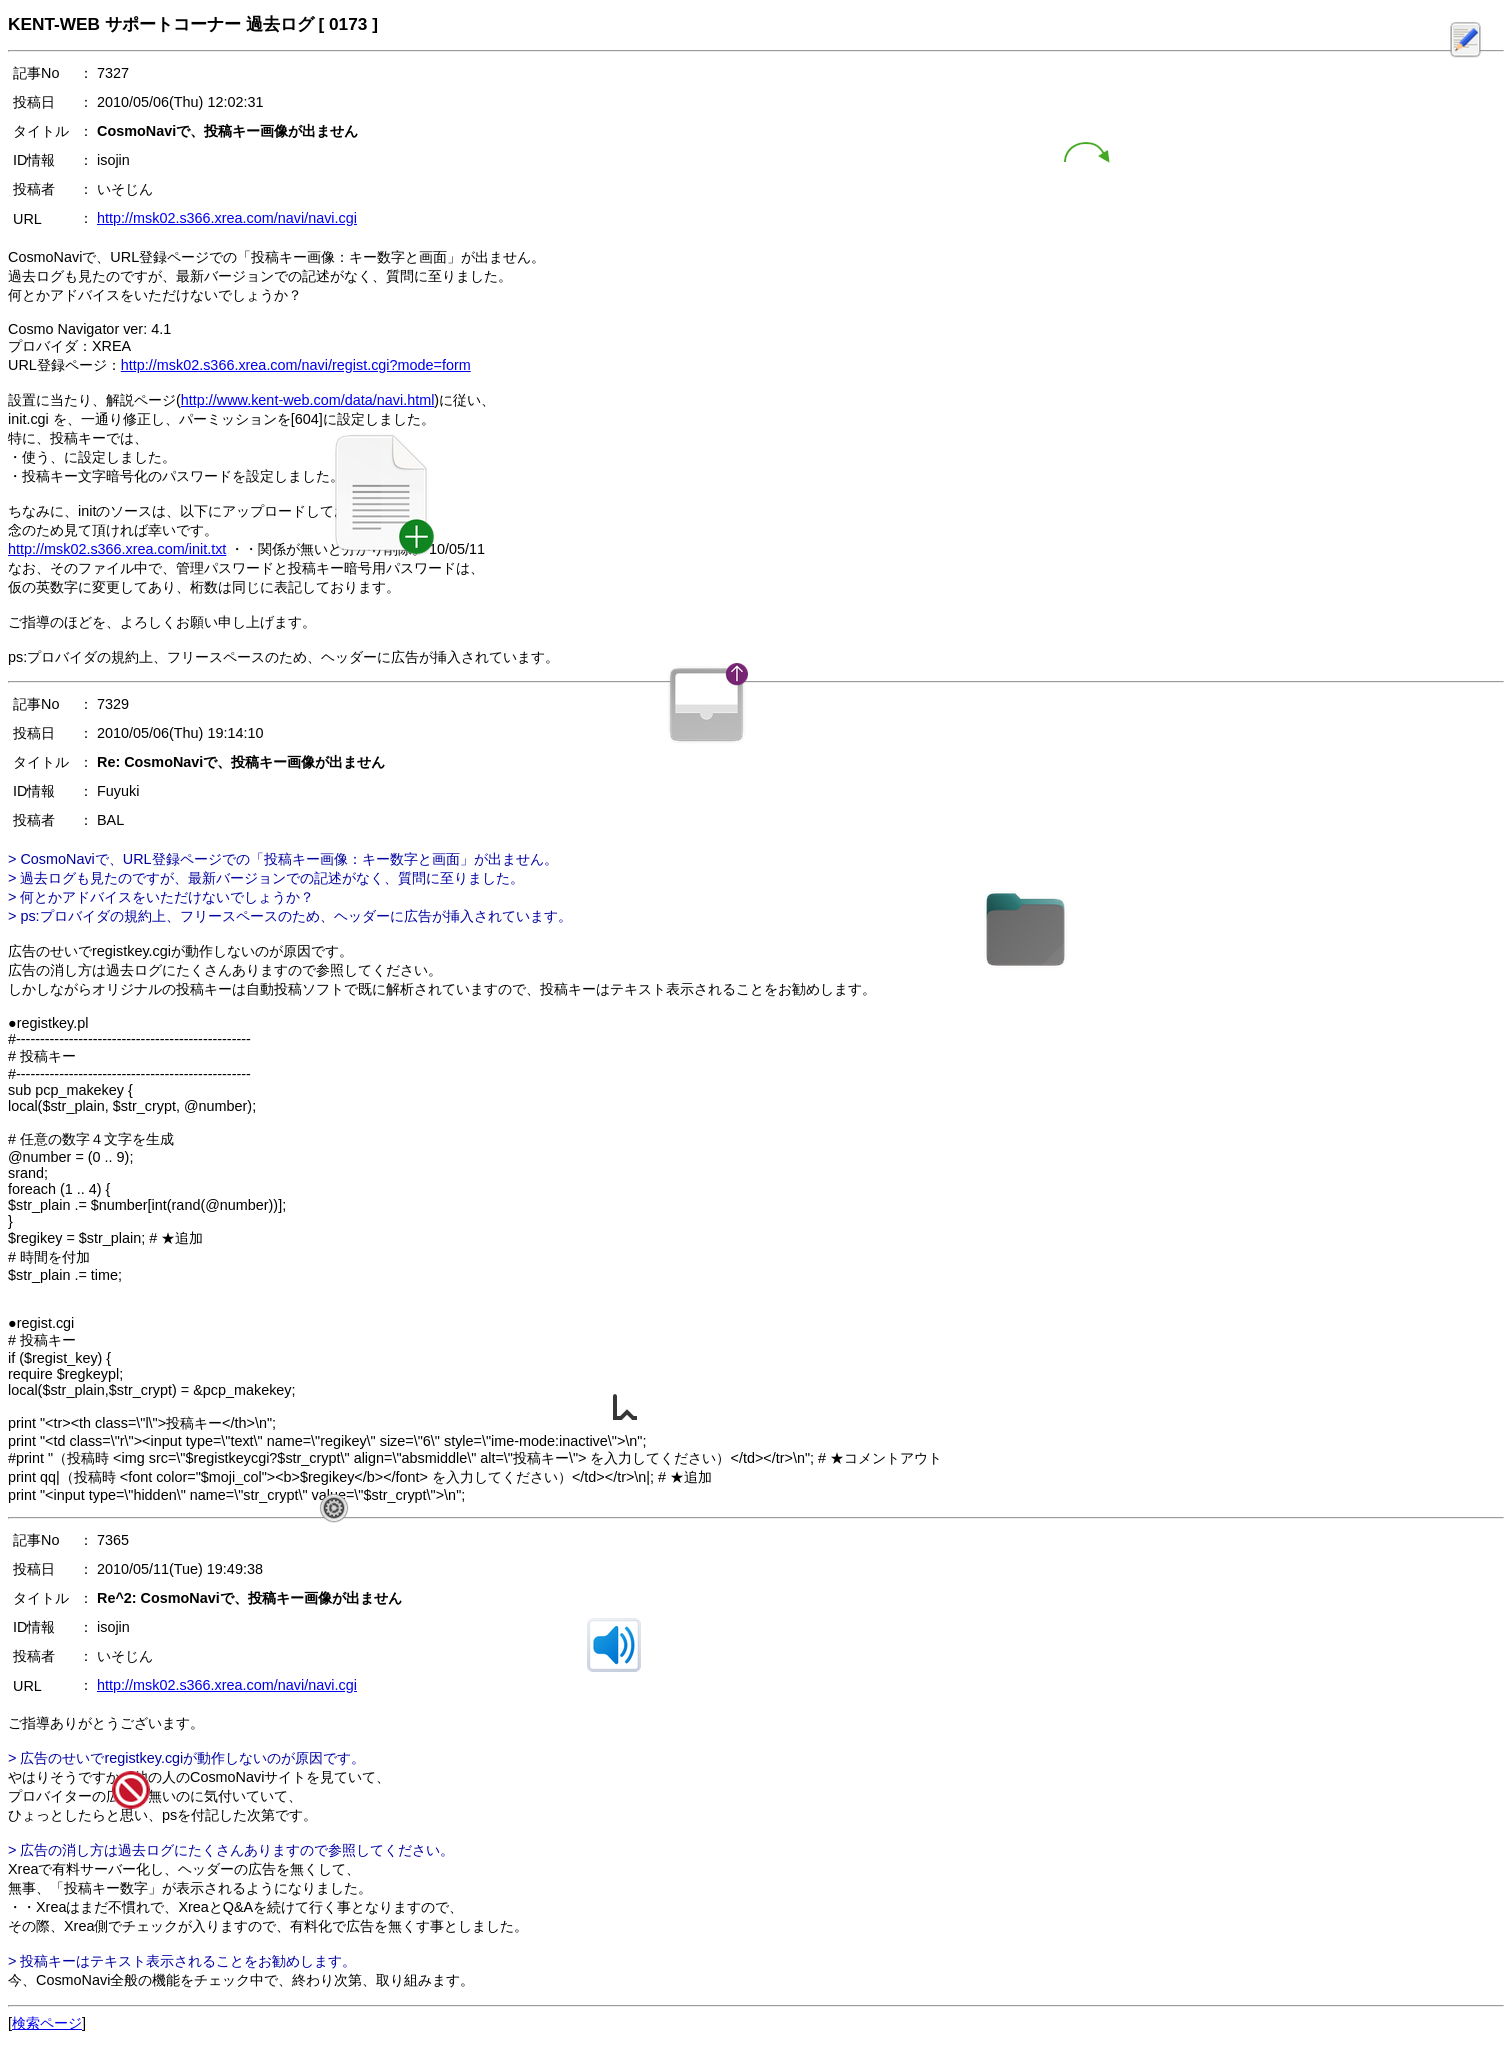  What do you see at coordinates (625, 1408) in the screenshot?
I see `launch the nibbles snake game` at bounding box center [625, 1408].